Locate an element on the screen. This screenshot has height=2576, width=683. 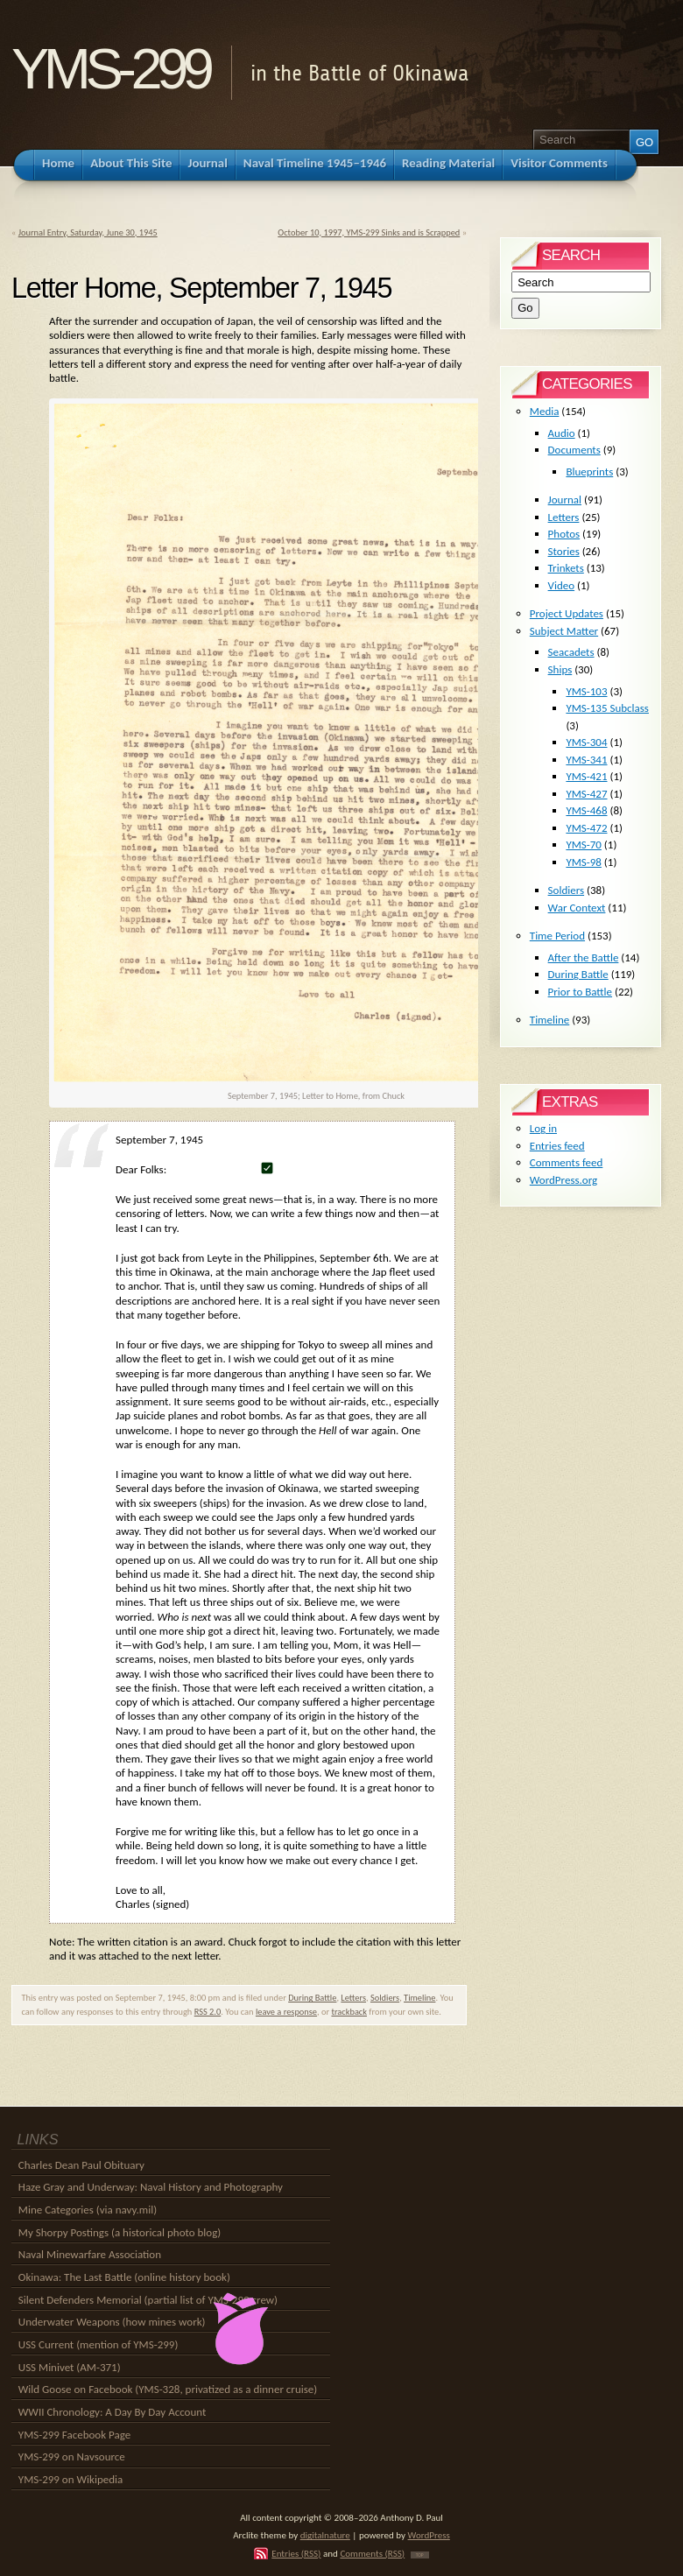
access floral or garden-related features is located at coordinates (239, 2328).